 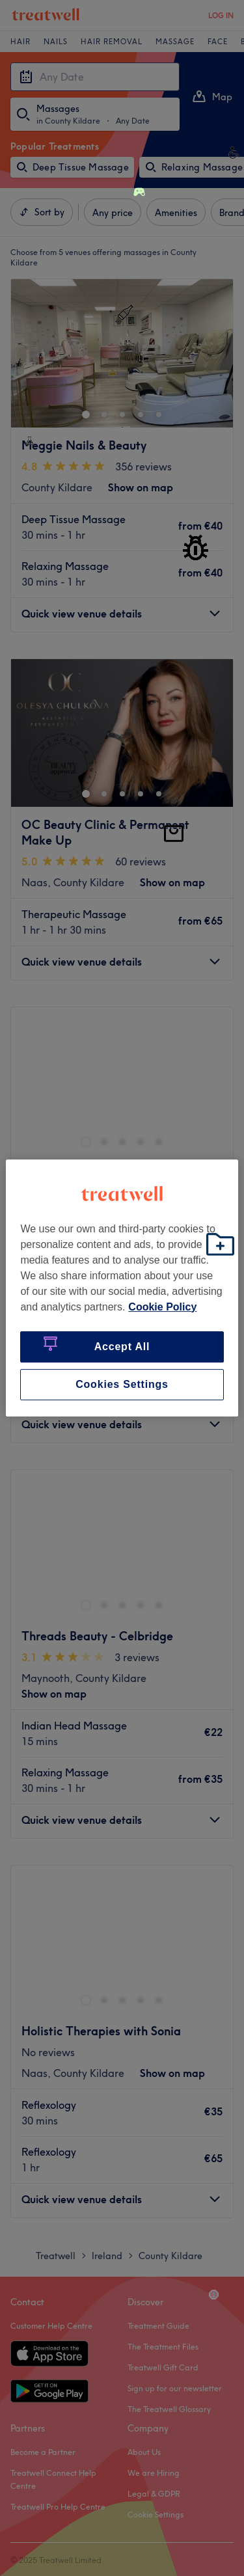 I want to click on browse bars or breweries nearby, so click(x=125, y=312).